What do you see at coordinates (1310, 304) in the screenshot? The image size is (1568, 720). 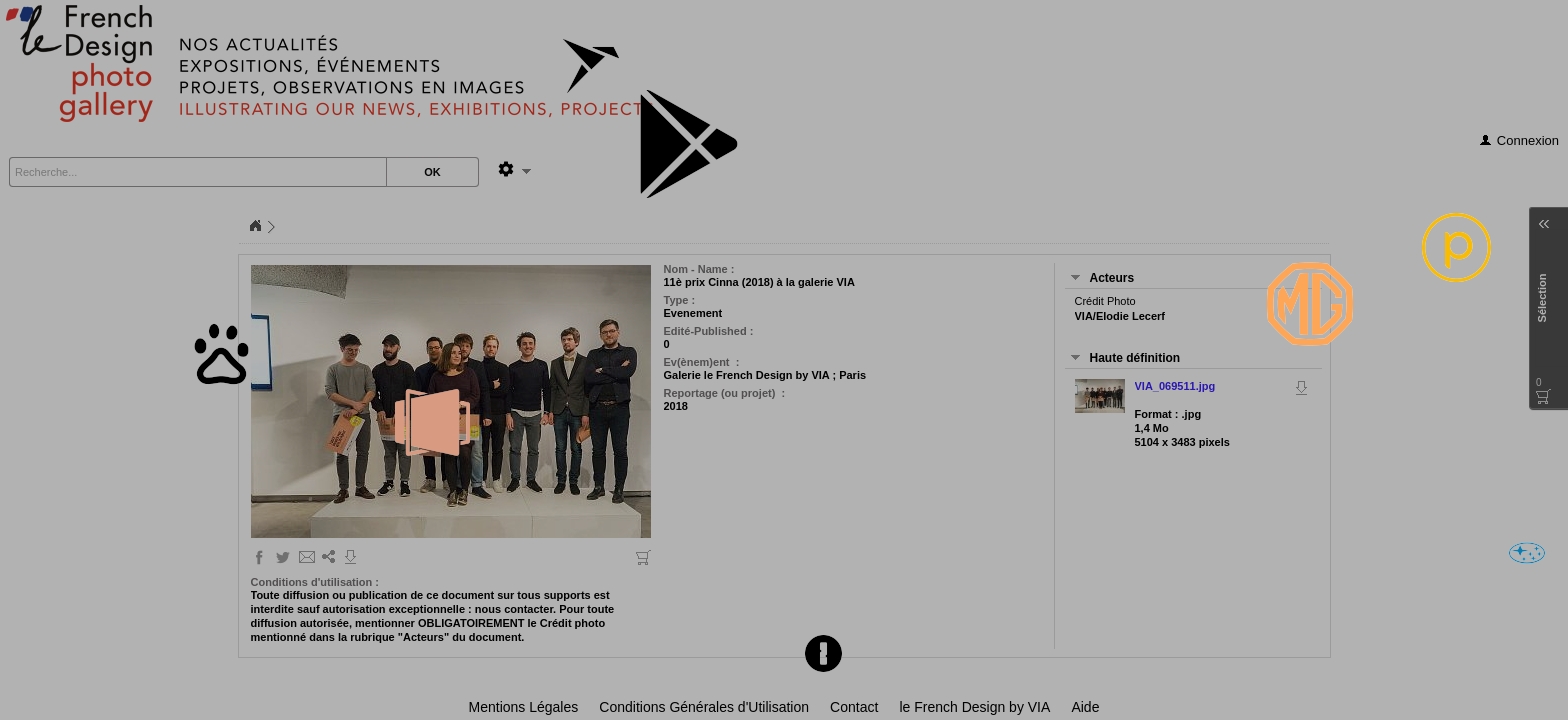 I see `MG Motors brand logo` at bounding box center [1310, 304].